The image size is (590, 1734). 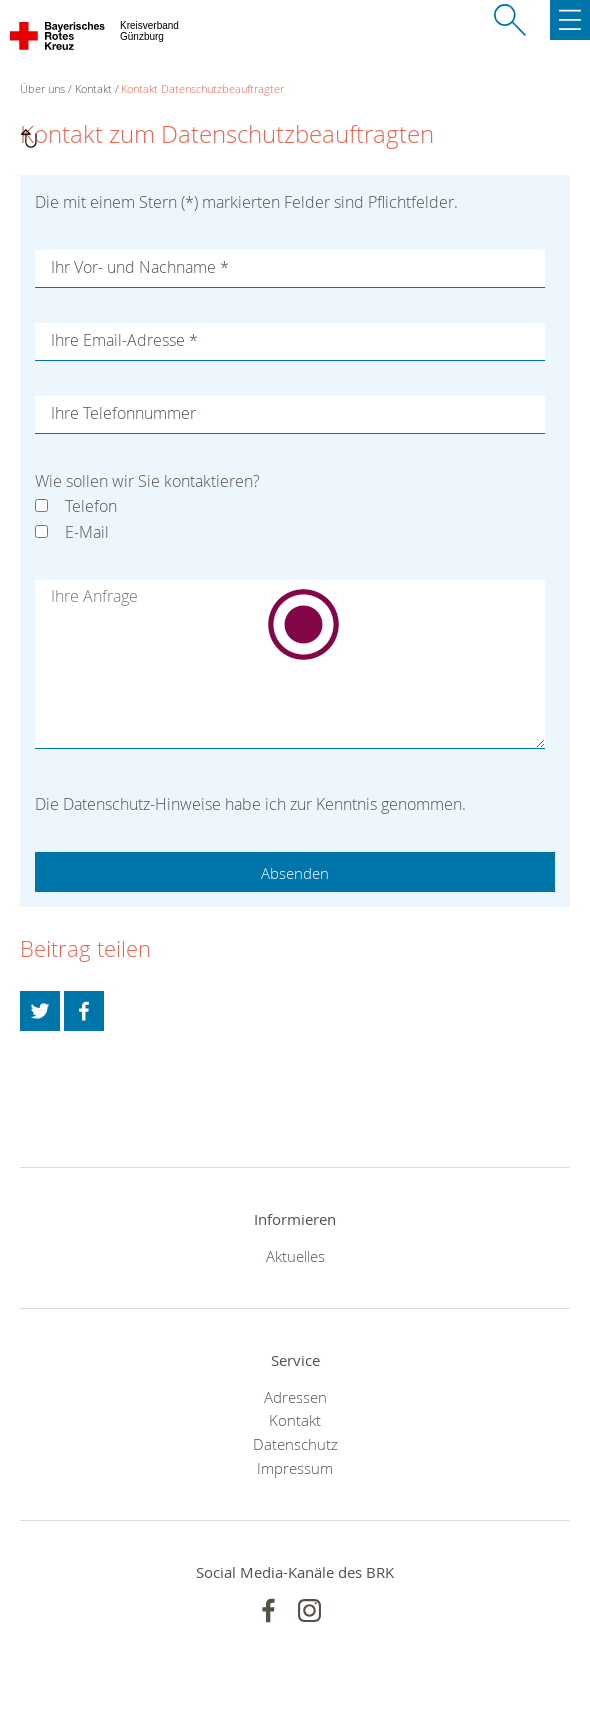 What do you see at coordinates (303, 624) in the screenshot?
I see `a selected radio button option` at bounding box center [303, 624].